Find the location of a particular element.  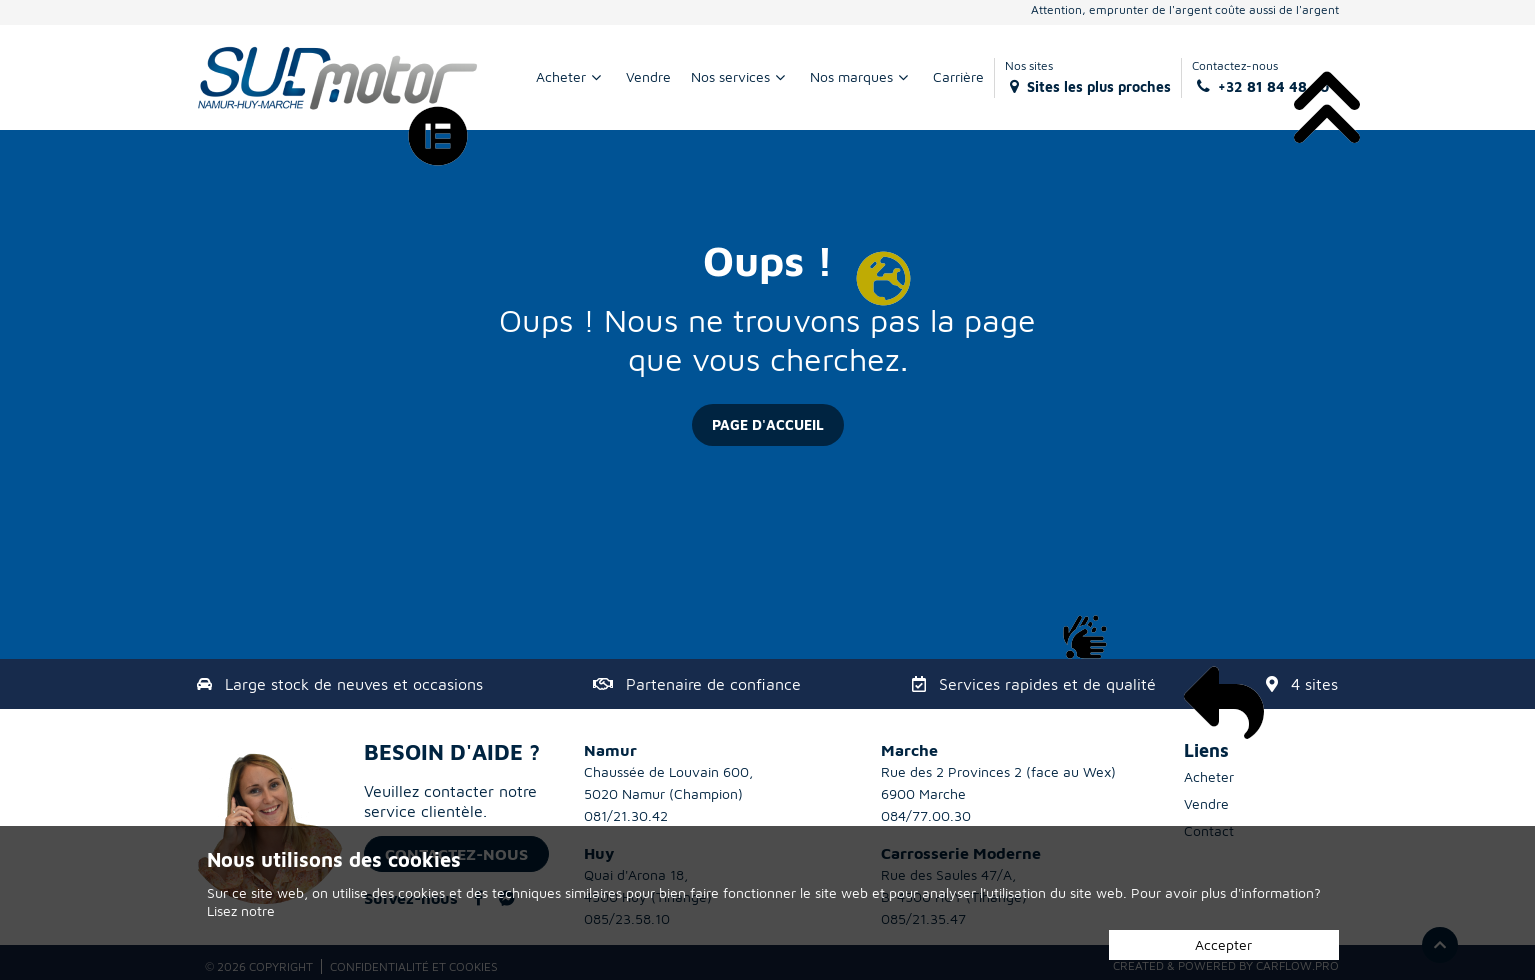

elementor website builder logo is located at coordinates (438, 136).